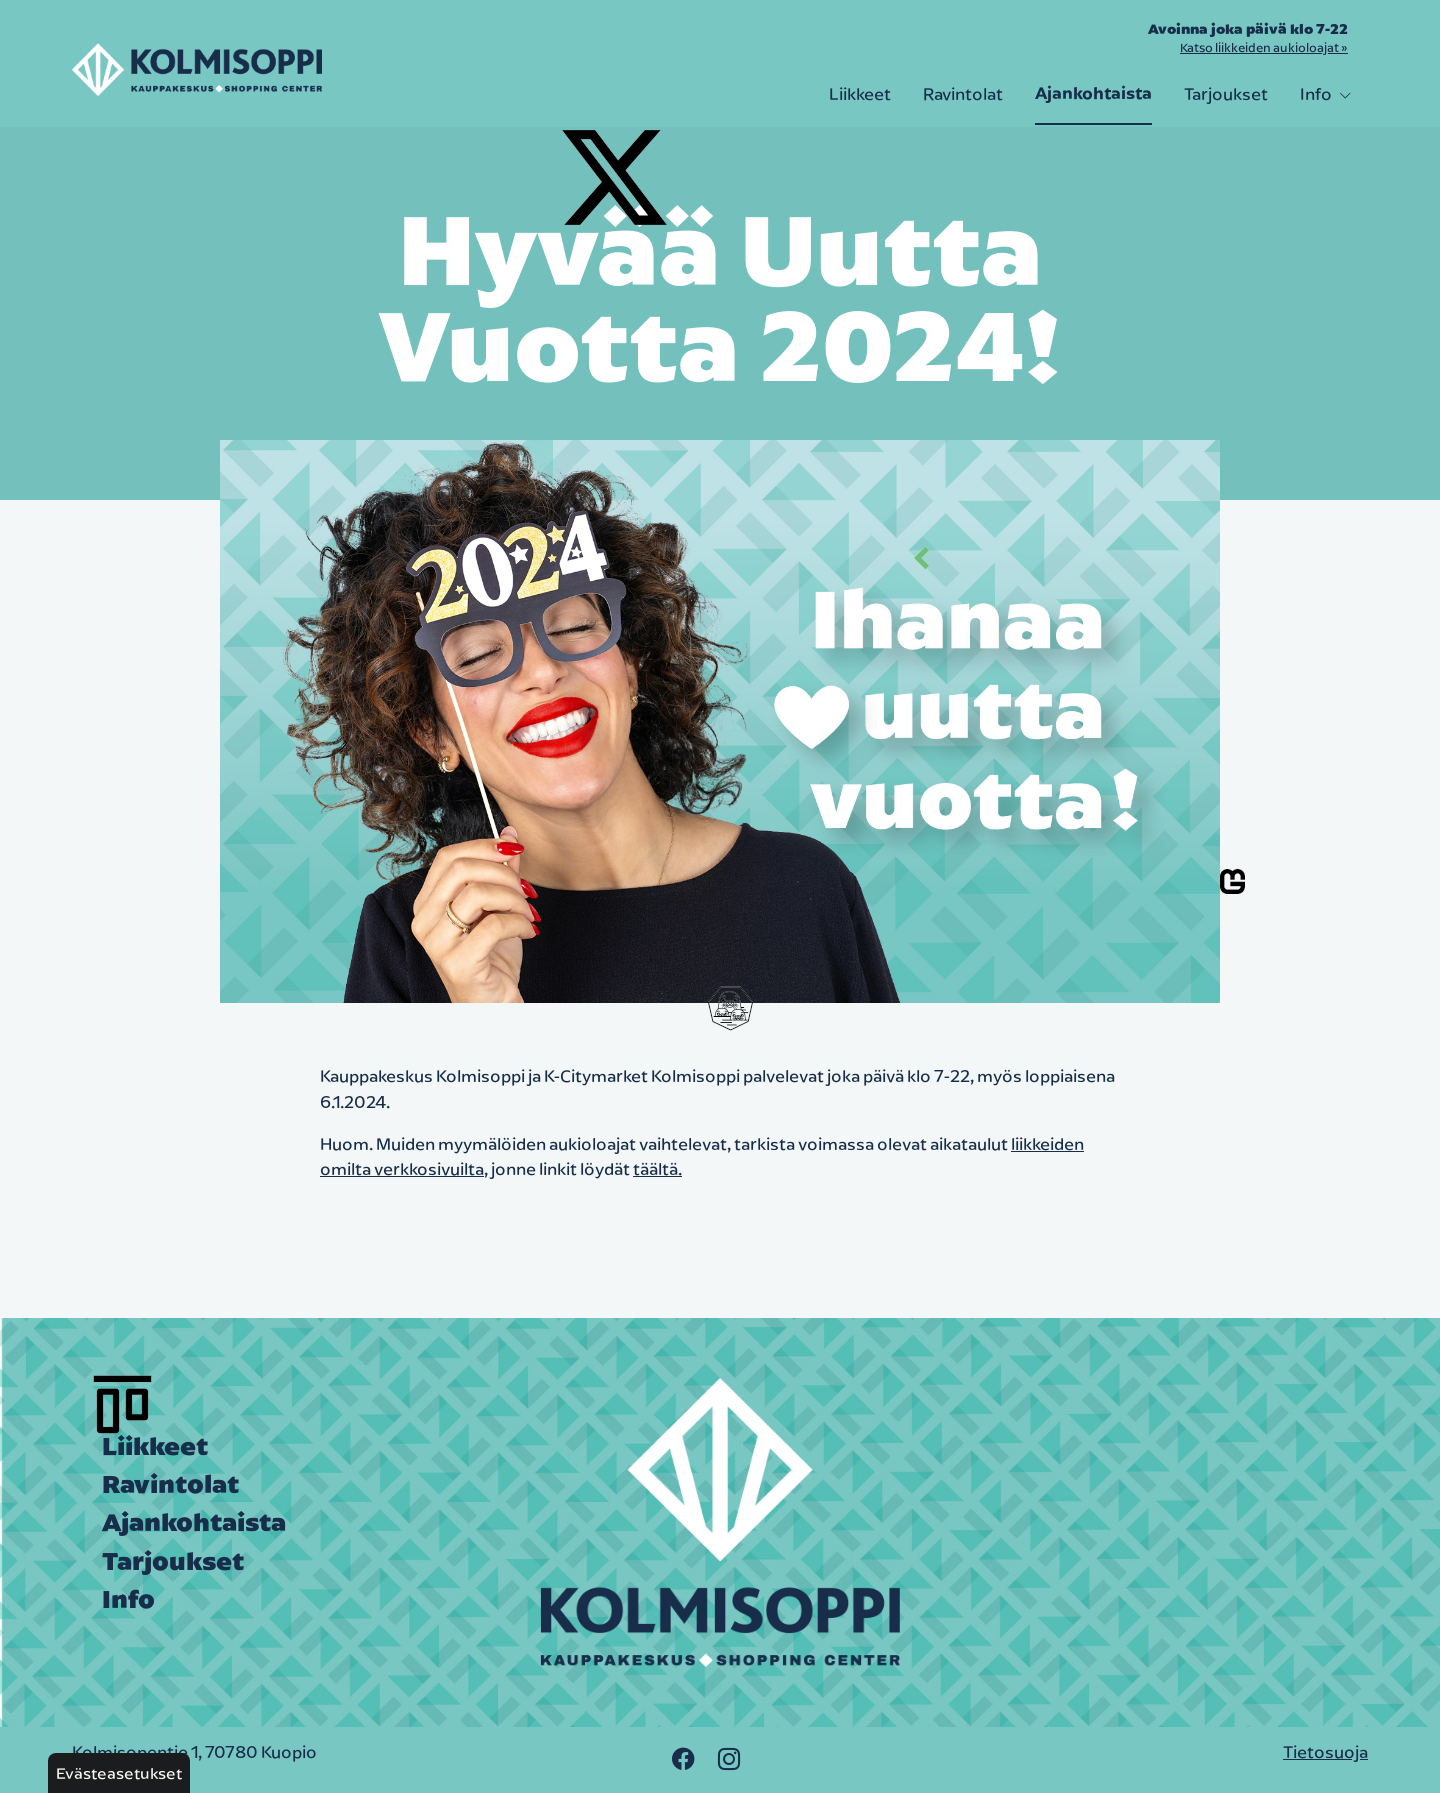 The width and height of the screenshot is (1440, 1793). What do you see at coordinates (614, 177) in the screenshot?
I see `open the X (formerly Twitter) app` at bounding box center [614, 177].